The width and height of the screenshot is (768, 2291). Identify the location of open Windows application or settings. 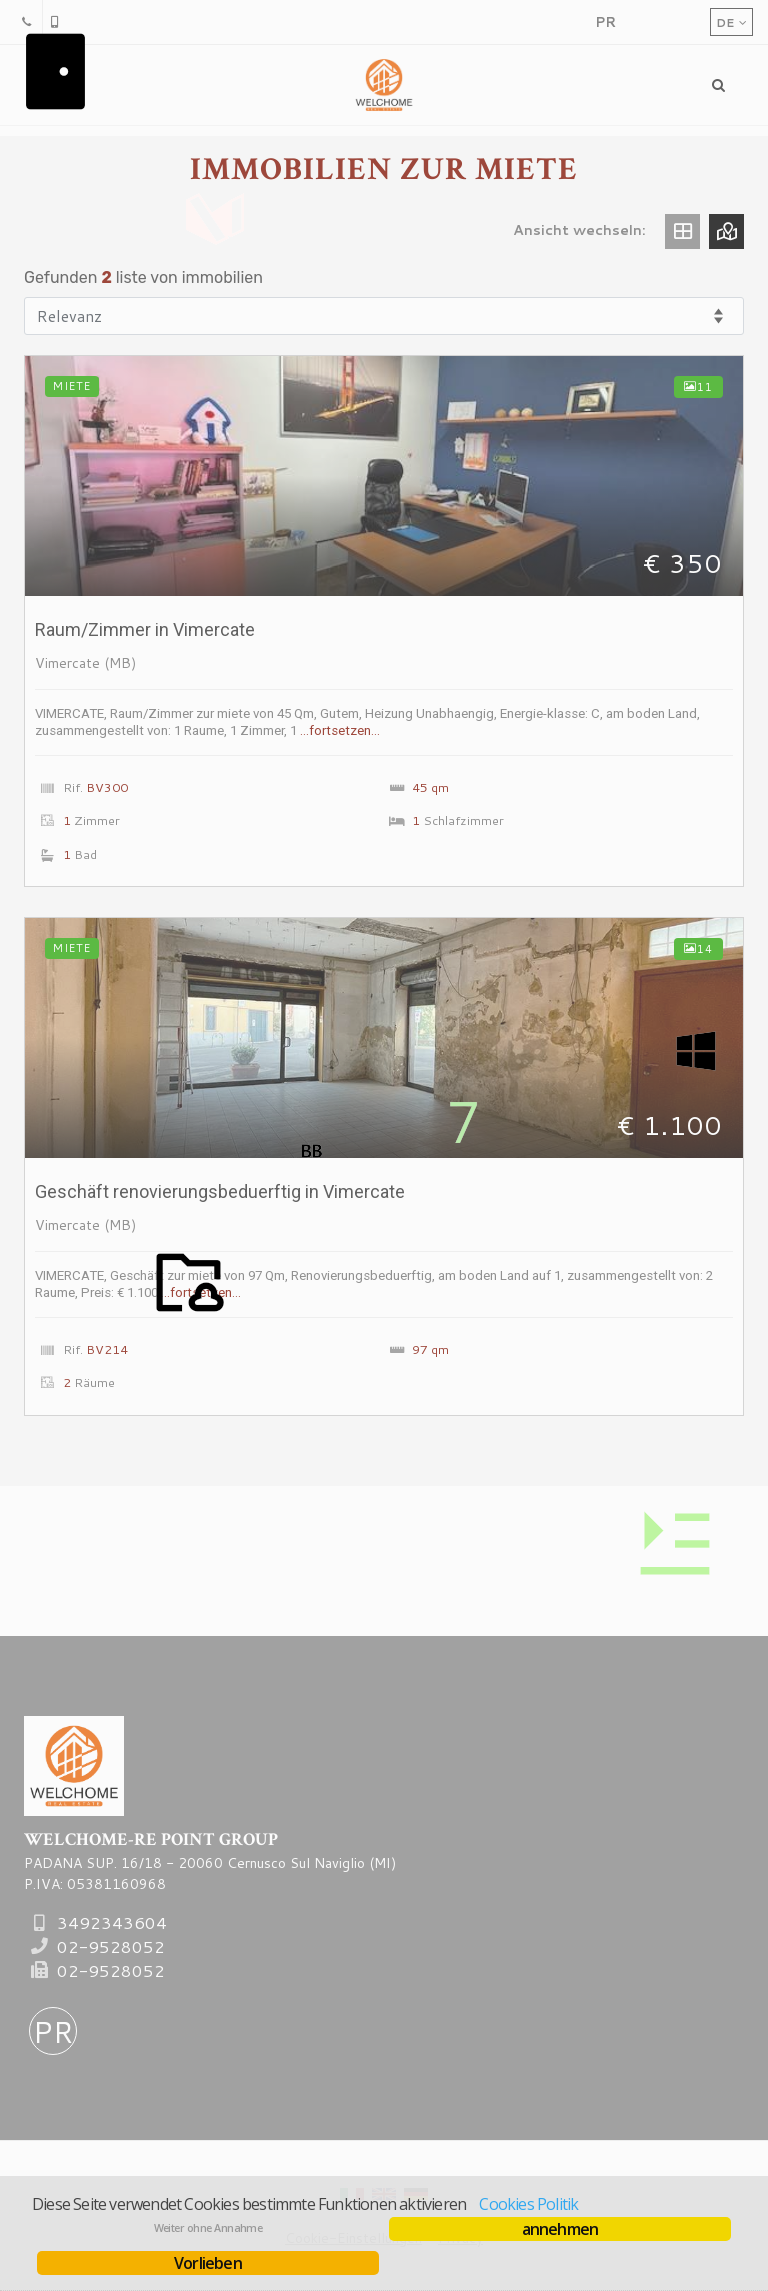
(696, 1051).